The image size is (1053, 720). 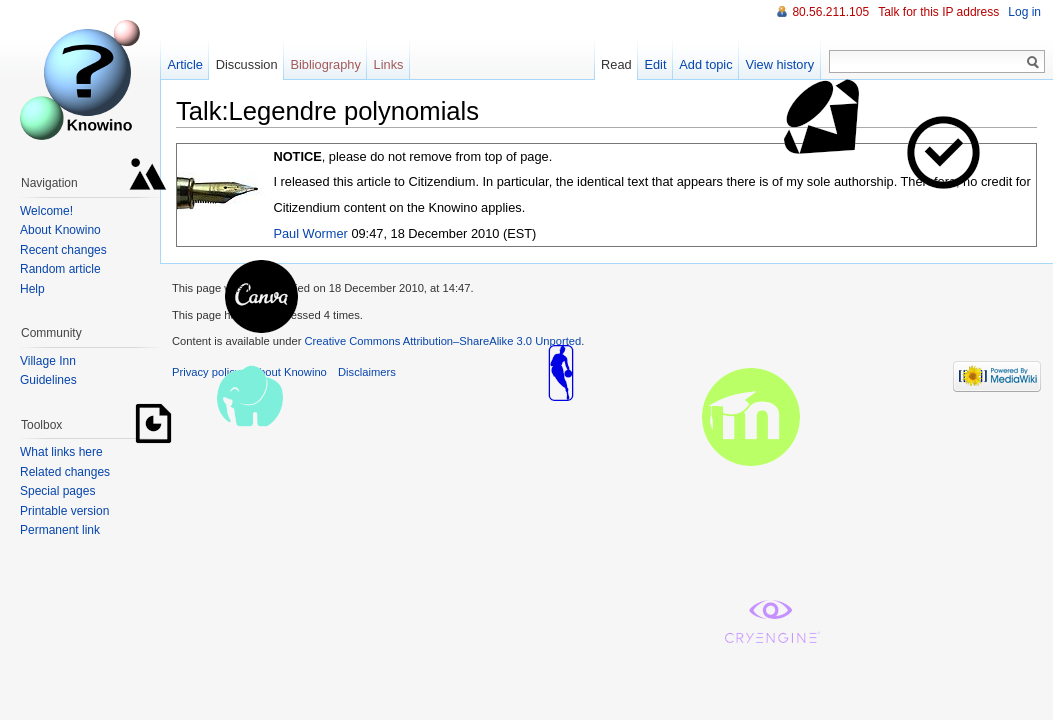 What do you see at coordinates (751, 417) in the screenshot?
I see `open Moodle learning management system` at bounding box center [751, 417].